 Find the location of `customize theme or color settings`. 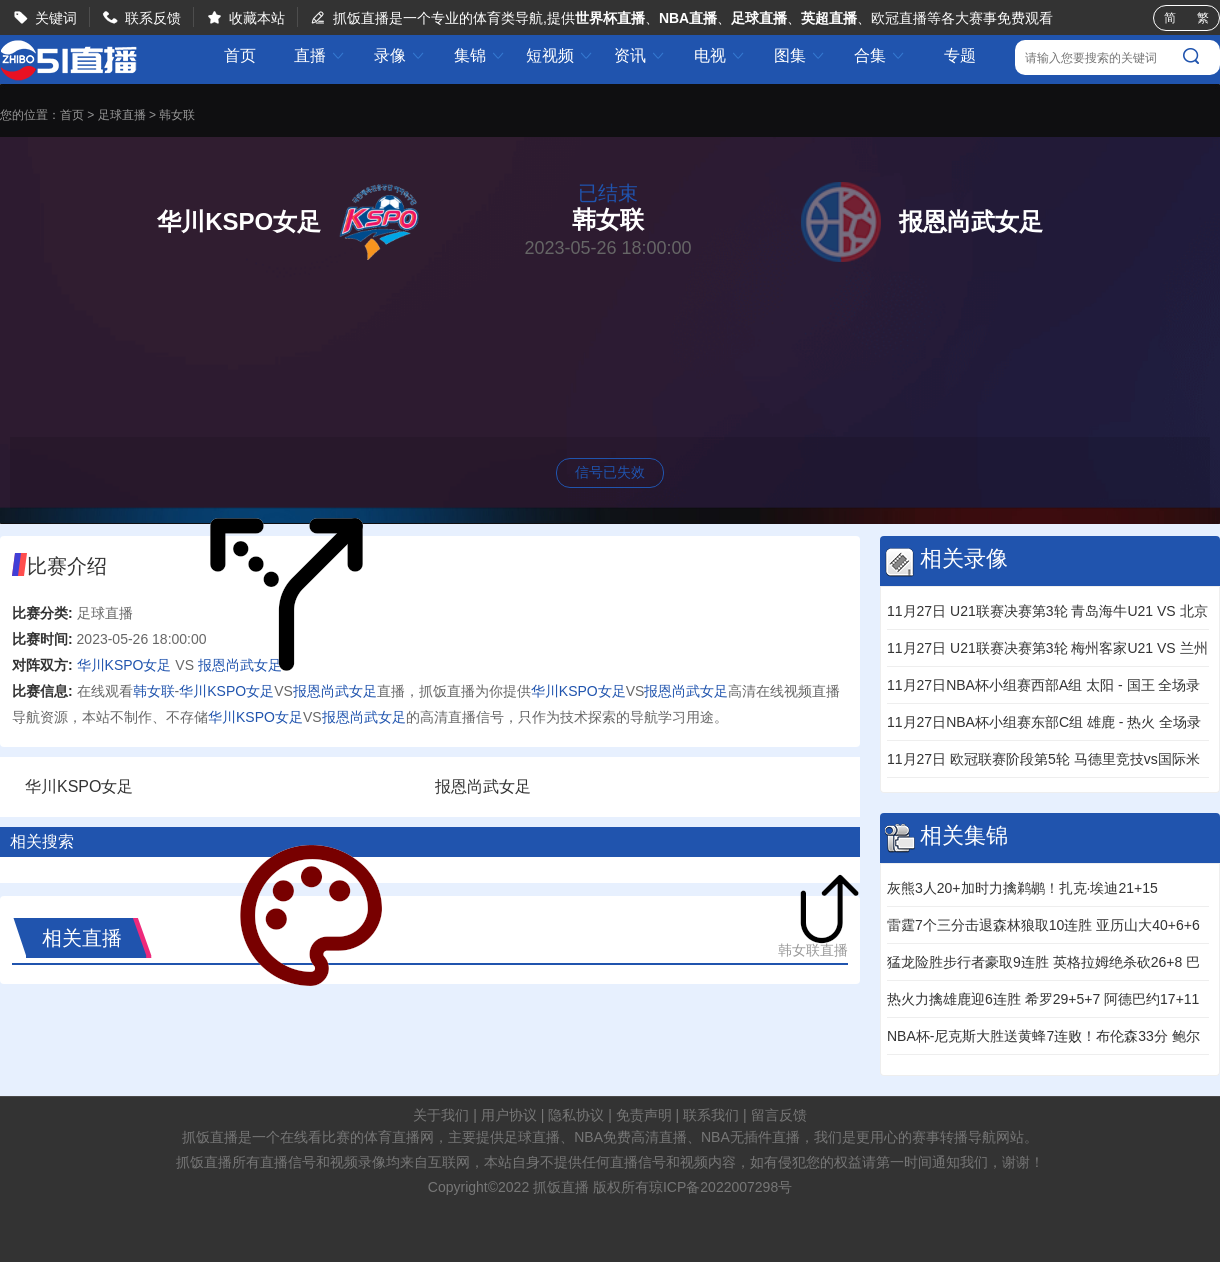

customize theme or color settings is located at coordinates (311, 915).